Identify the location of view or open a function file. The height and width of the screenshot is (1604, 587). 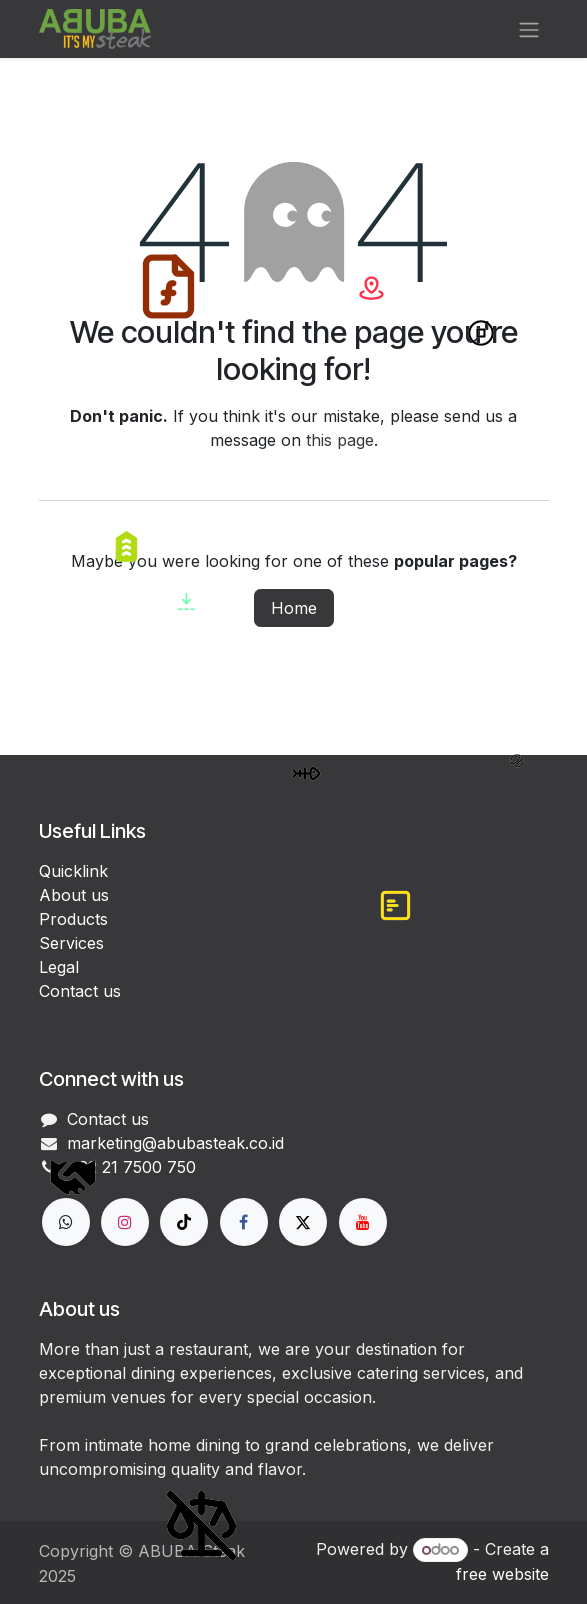
(168, 286).